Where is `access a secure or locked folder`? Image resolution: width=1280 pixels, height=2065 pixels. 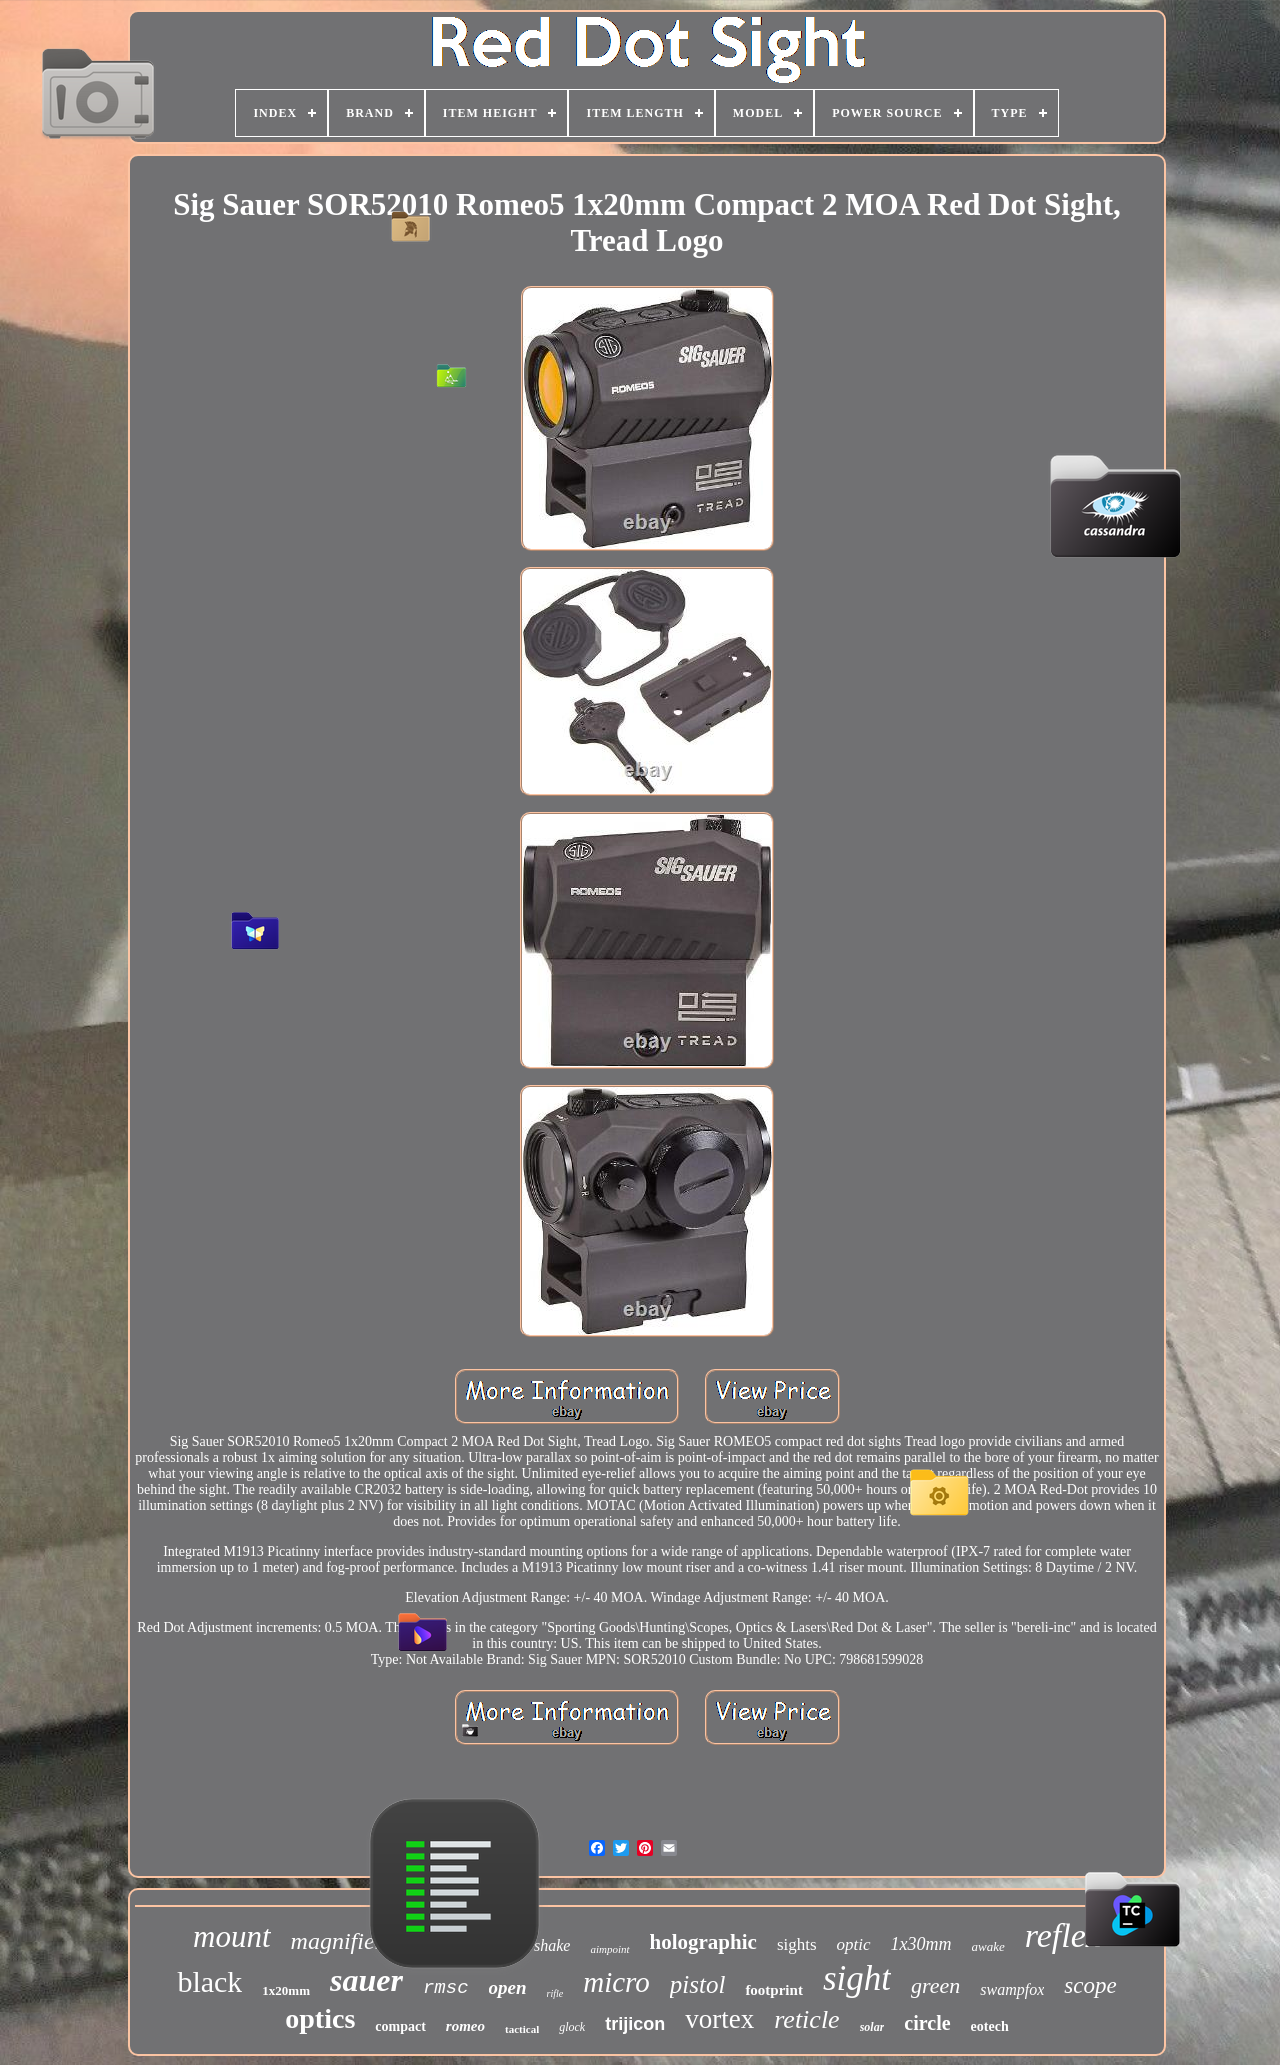 access a secure or locked folder is located at coordinates (97, 95).